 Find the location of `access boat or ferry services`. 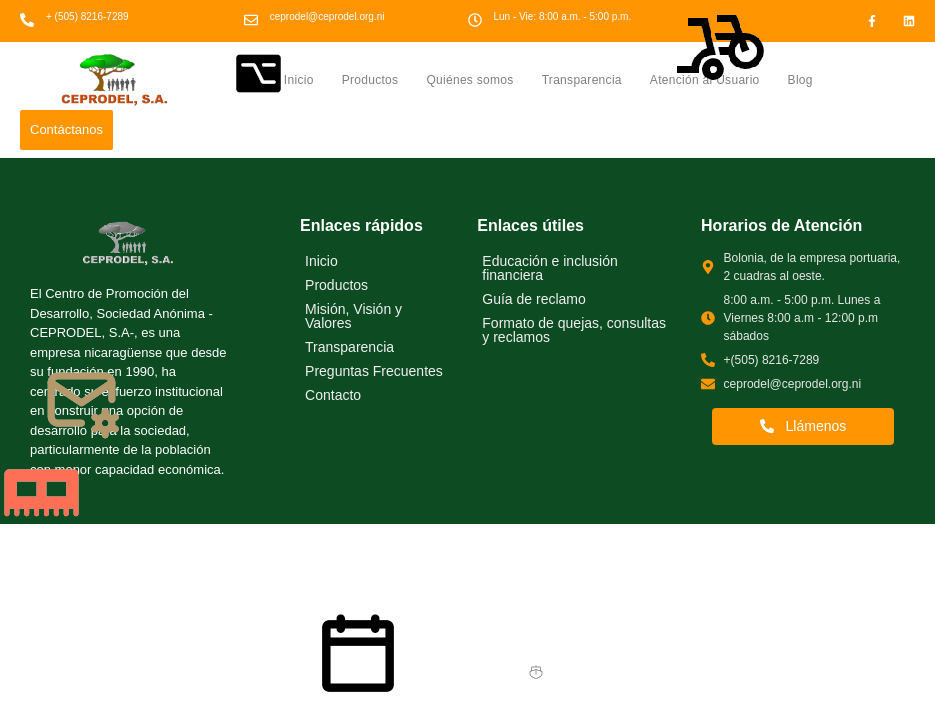

access boat or ferry services is located at coordinates (536, 672).